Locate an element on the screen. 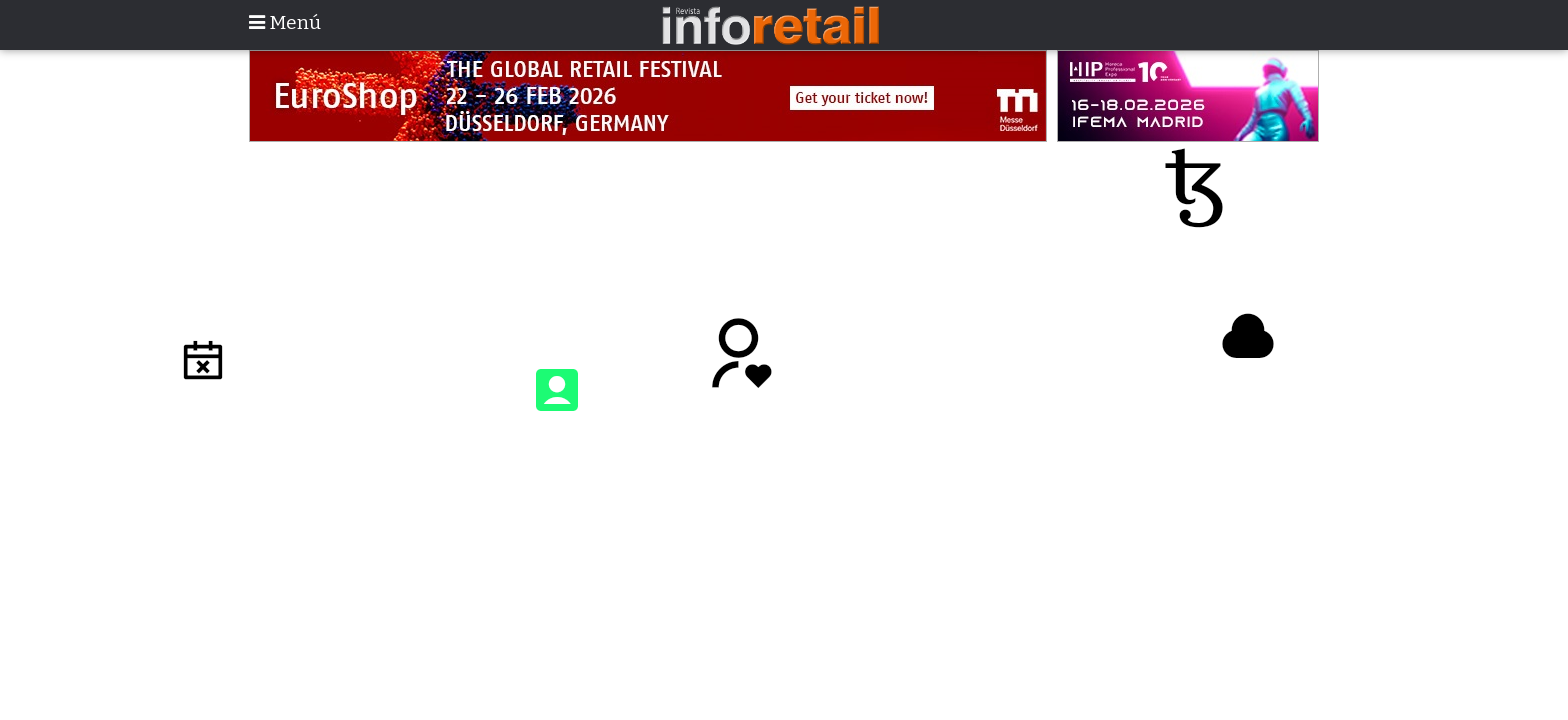  tezos (XTZ) cryptocurrency logo is located at coordinates (1194, 186).